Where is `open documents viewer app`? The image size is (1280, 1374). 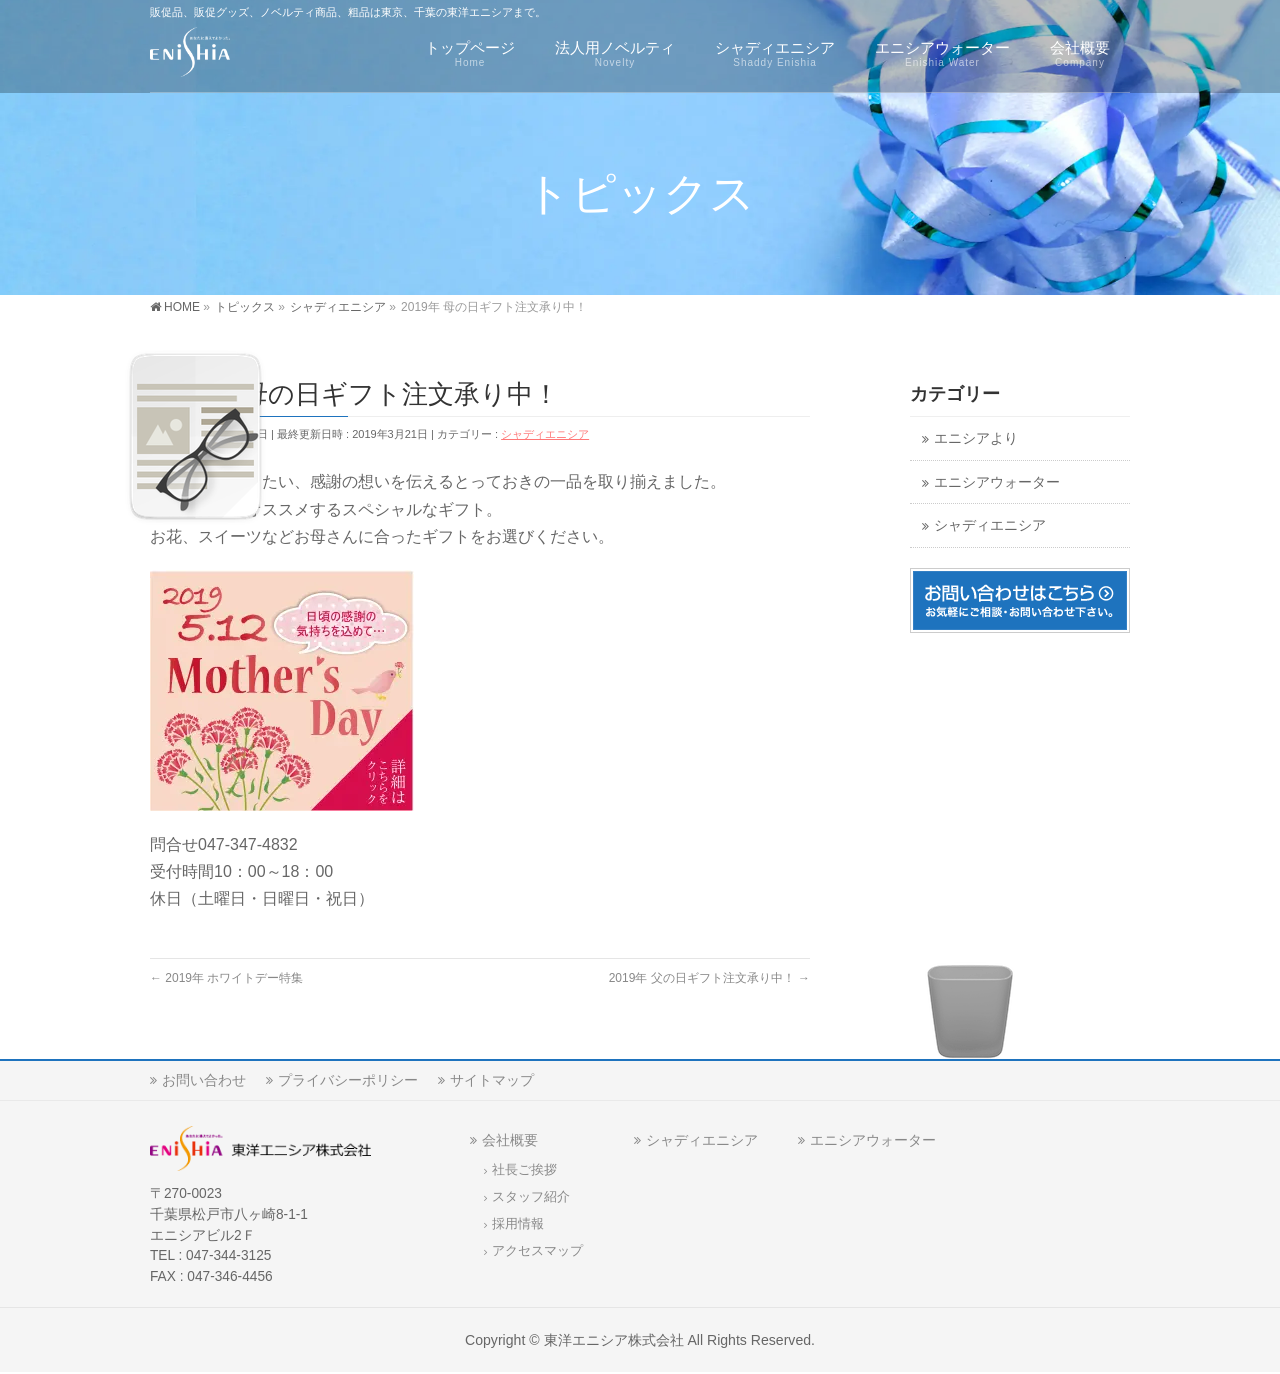
open documents viewer app is located at coordinates (195, 436).